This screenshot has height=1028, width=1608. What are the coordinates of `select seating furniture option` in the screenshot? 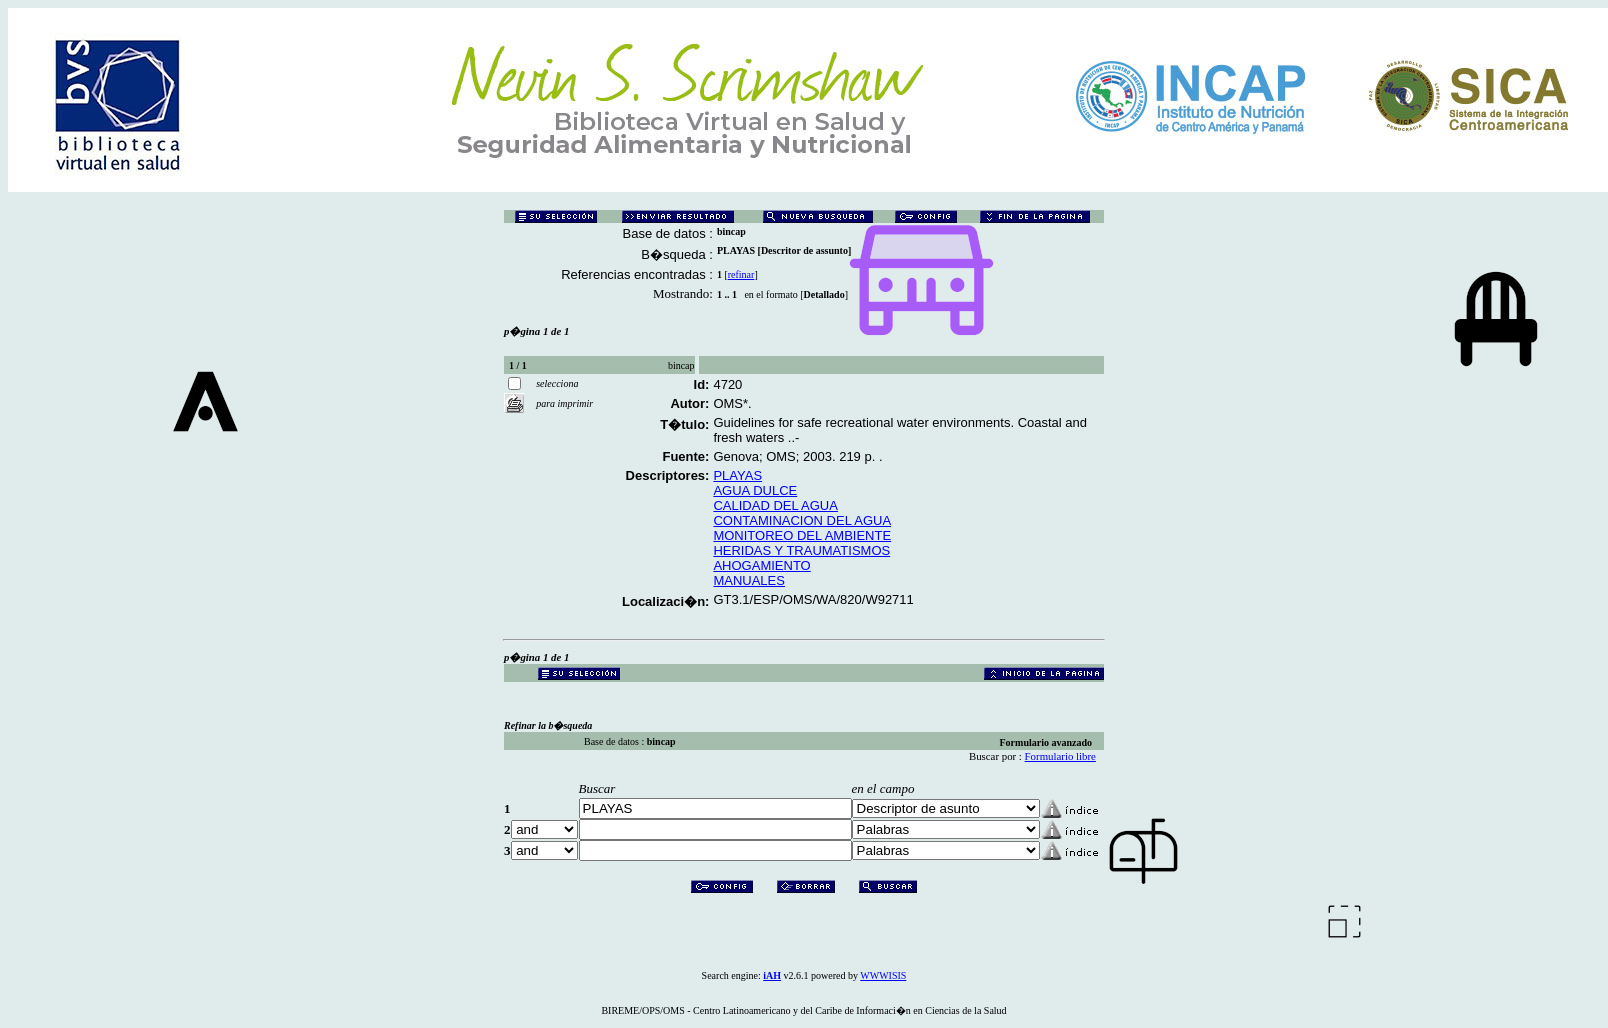 It's located at (1496, 319).